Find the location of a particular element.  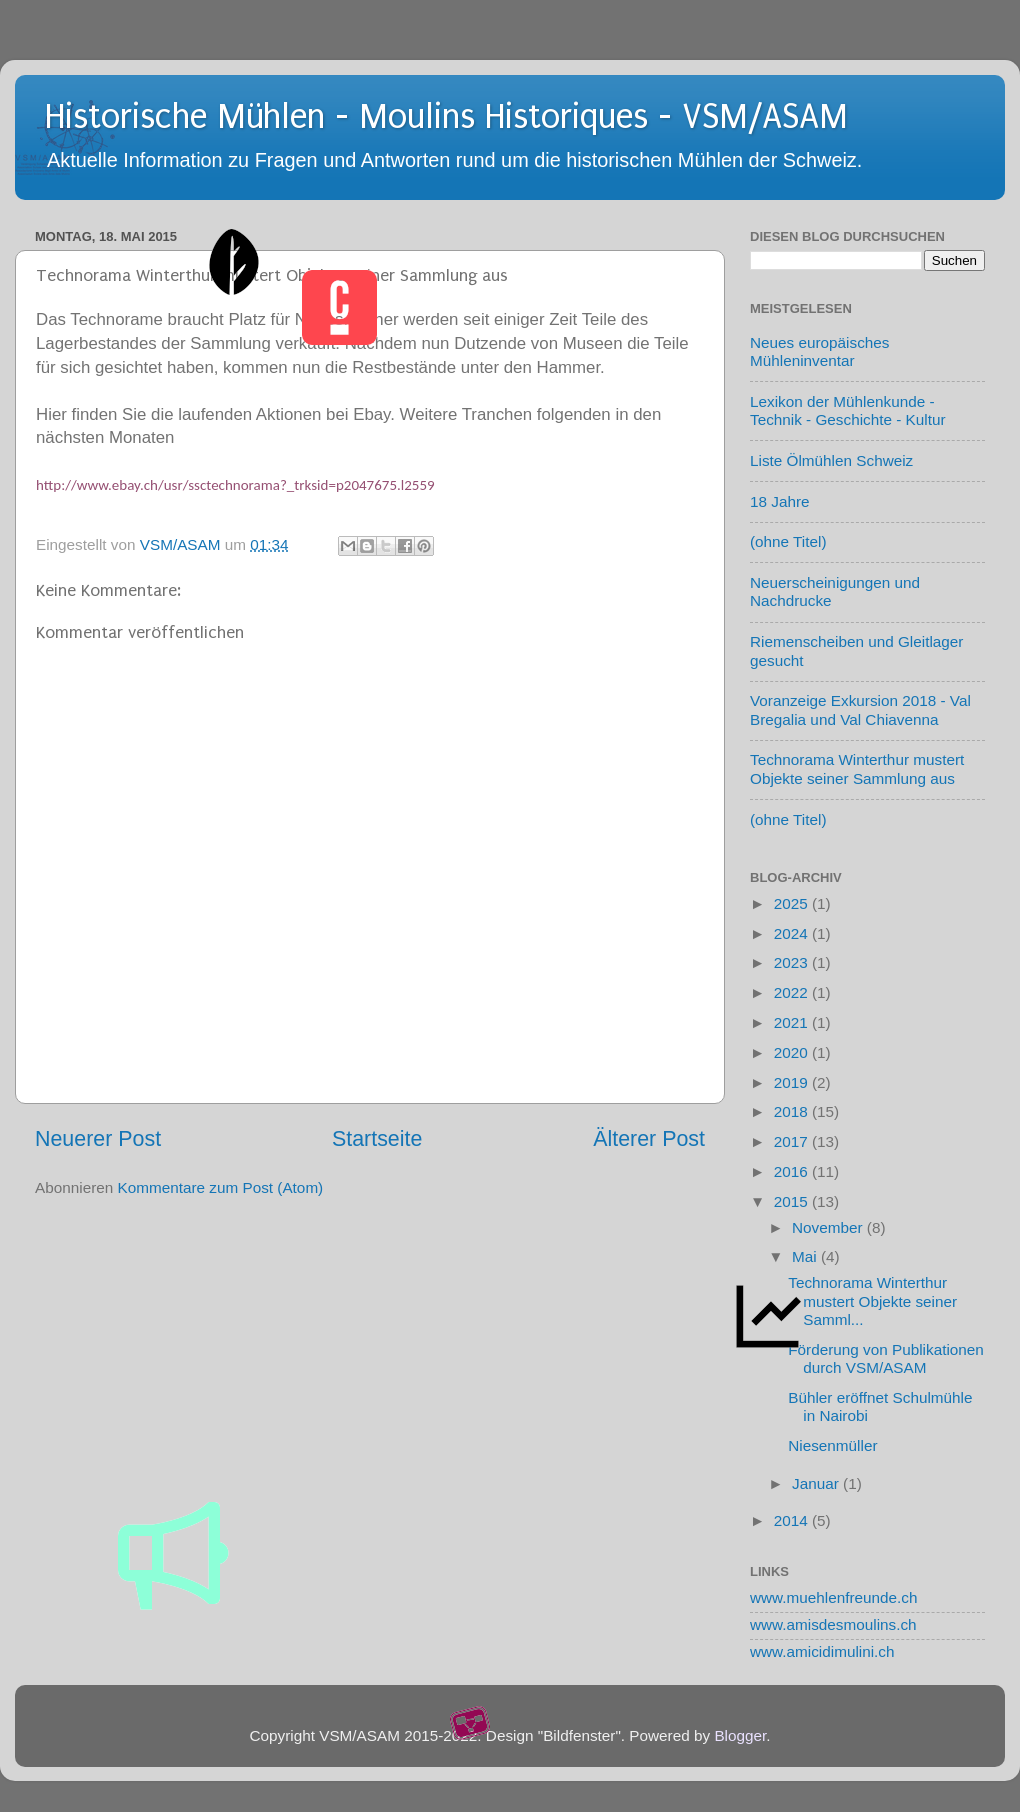

freedesktop.org project logo is located at coordinates (470, 1723).